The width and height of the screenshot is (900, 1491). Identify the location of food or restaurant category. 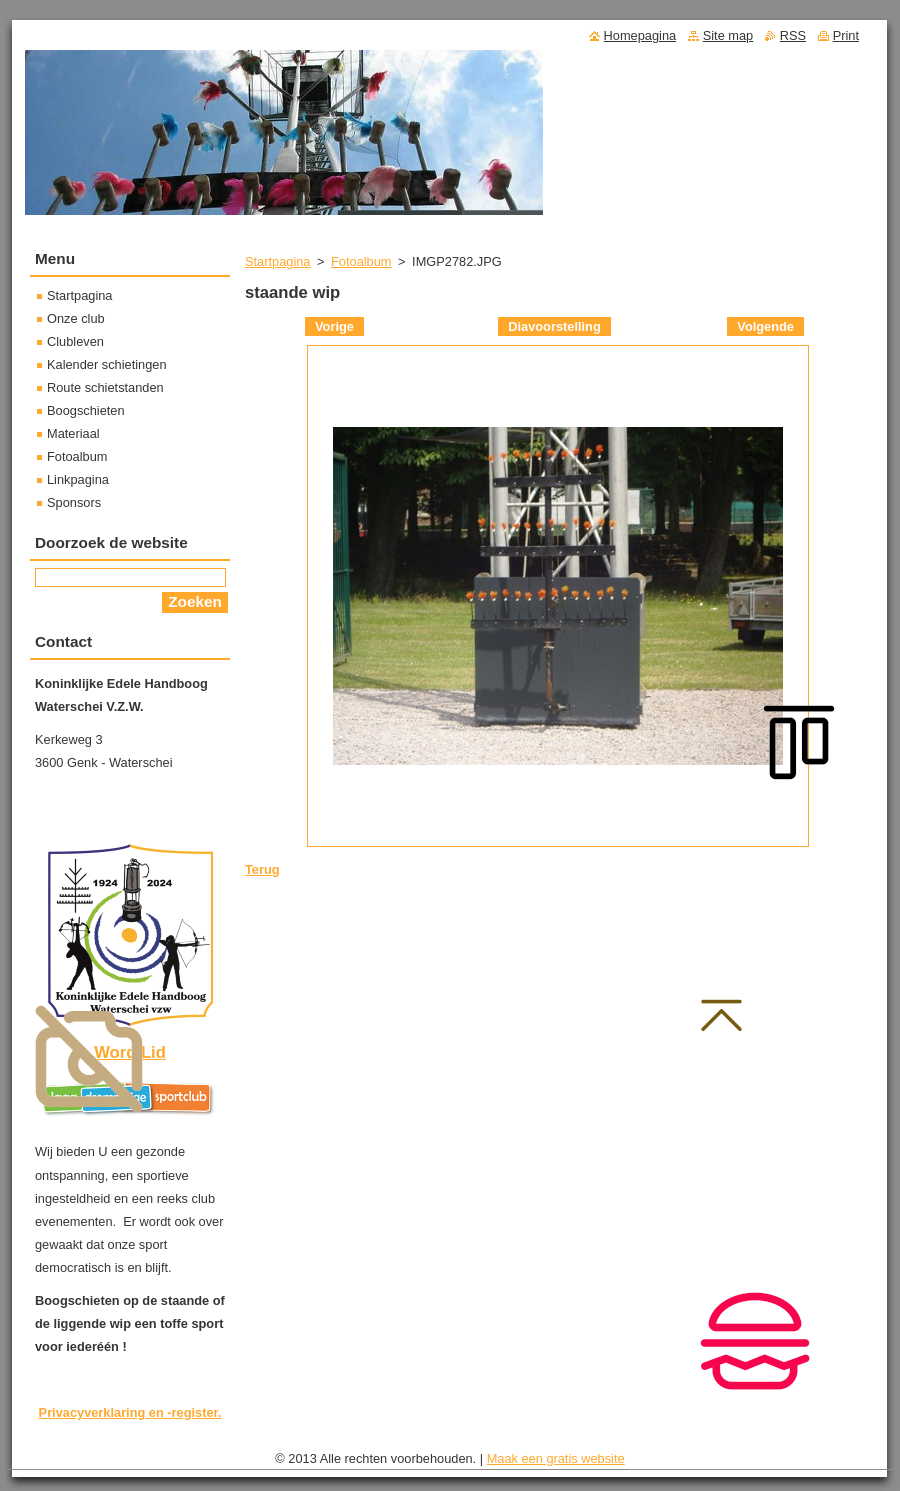
(755, 1343).